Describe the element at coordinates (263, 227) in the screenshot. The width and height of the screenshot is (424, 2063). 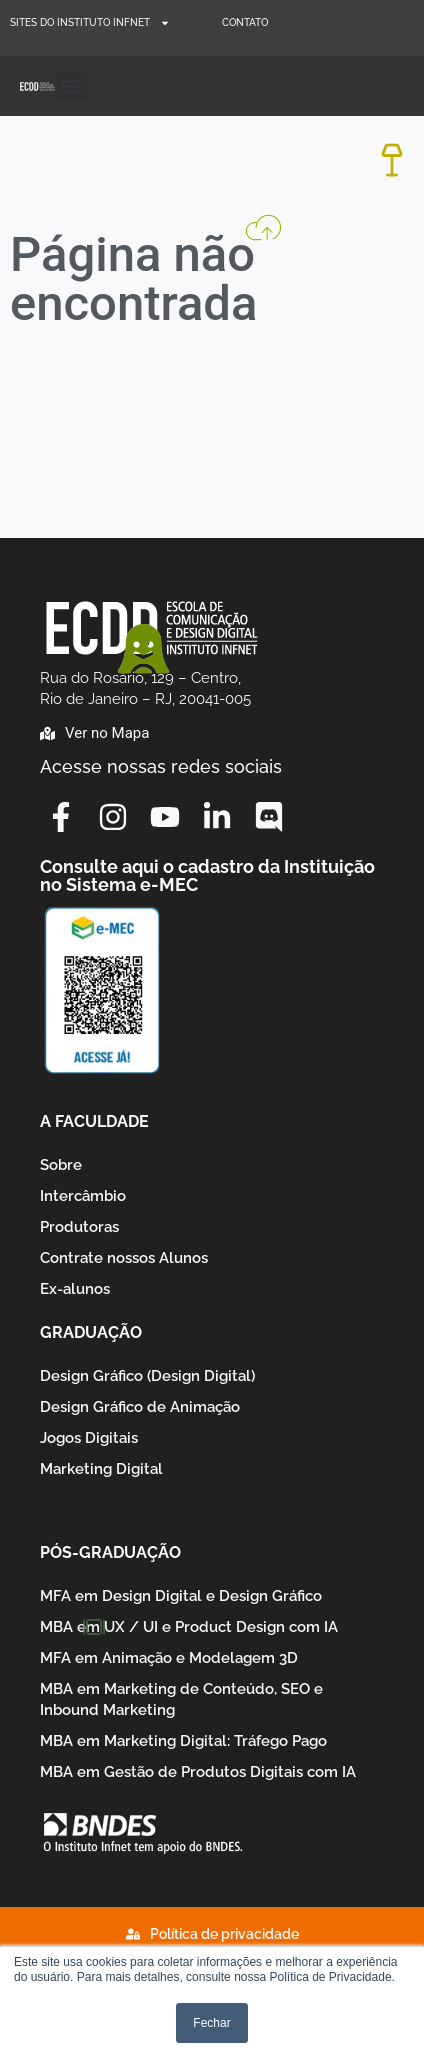
I see `upload file to cloud storage` at that location.